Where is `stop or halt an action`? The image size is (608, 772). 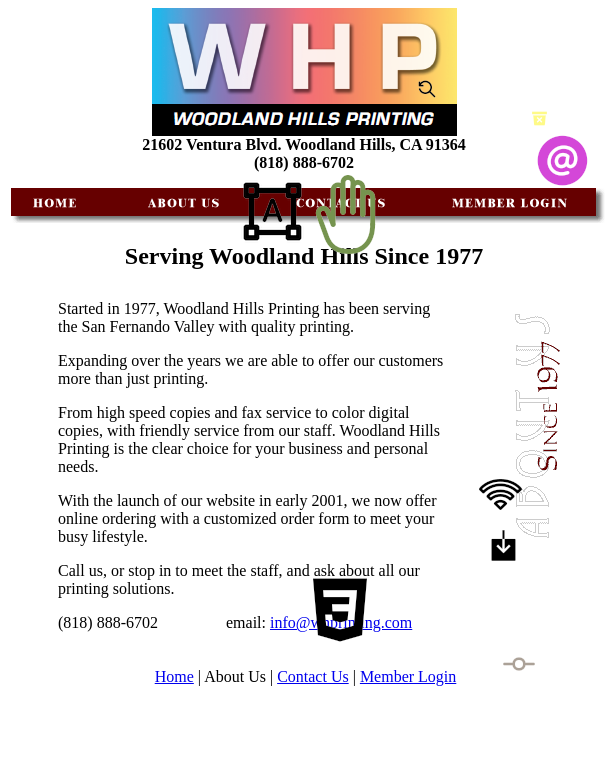
stop or halt an action is located at coordinates (345, 214).